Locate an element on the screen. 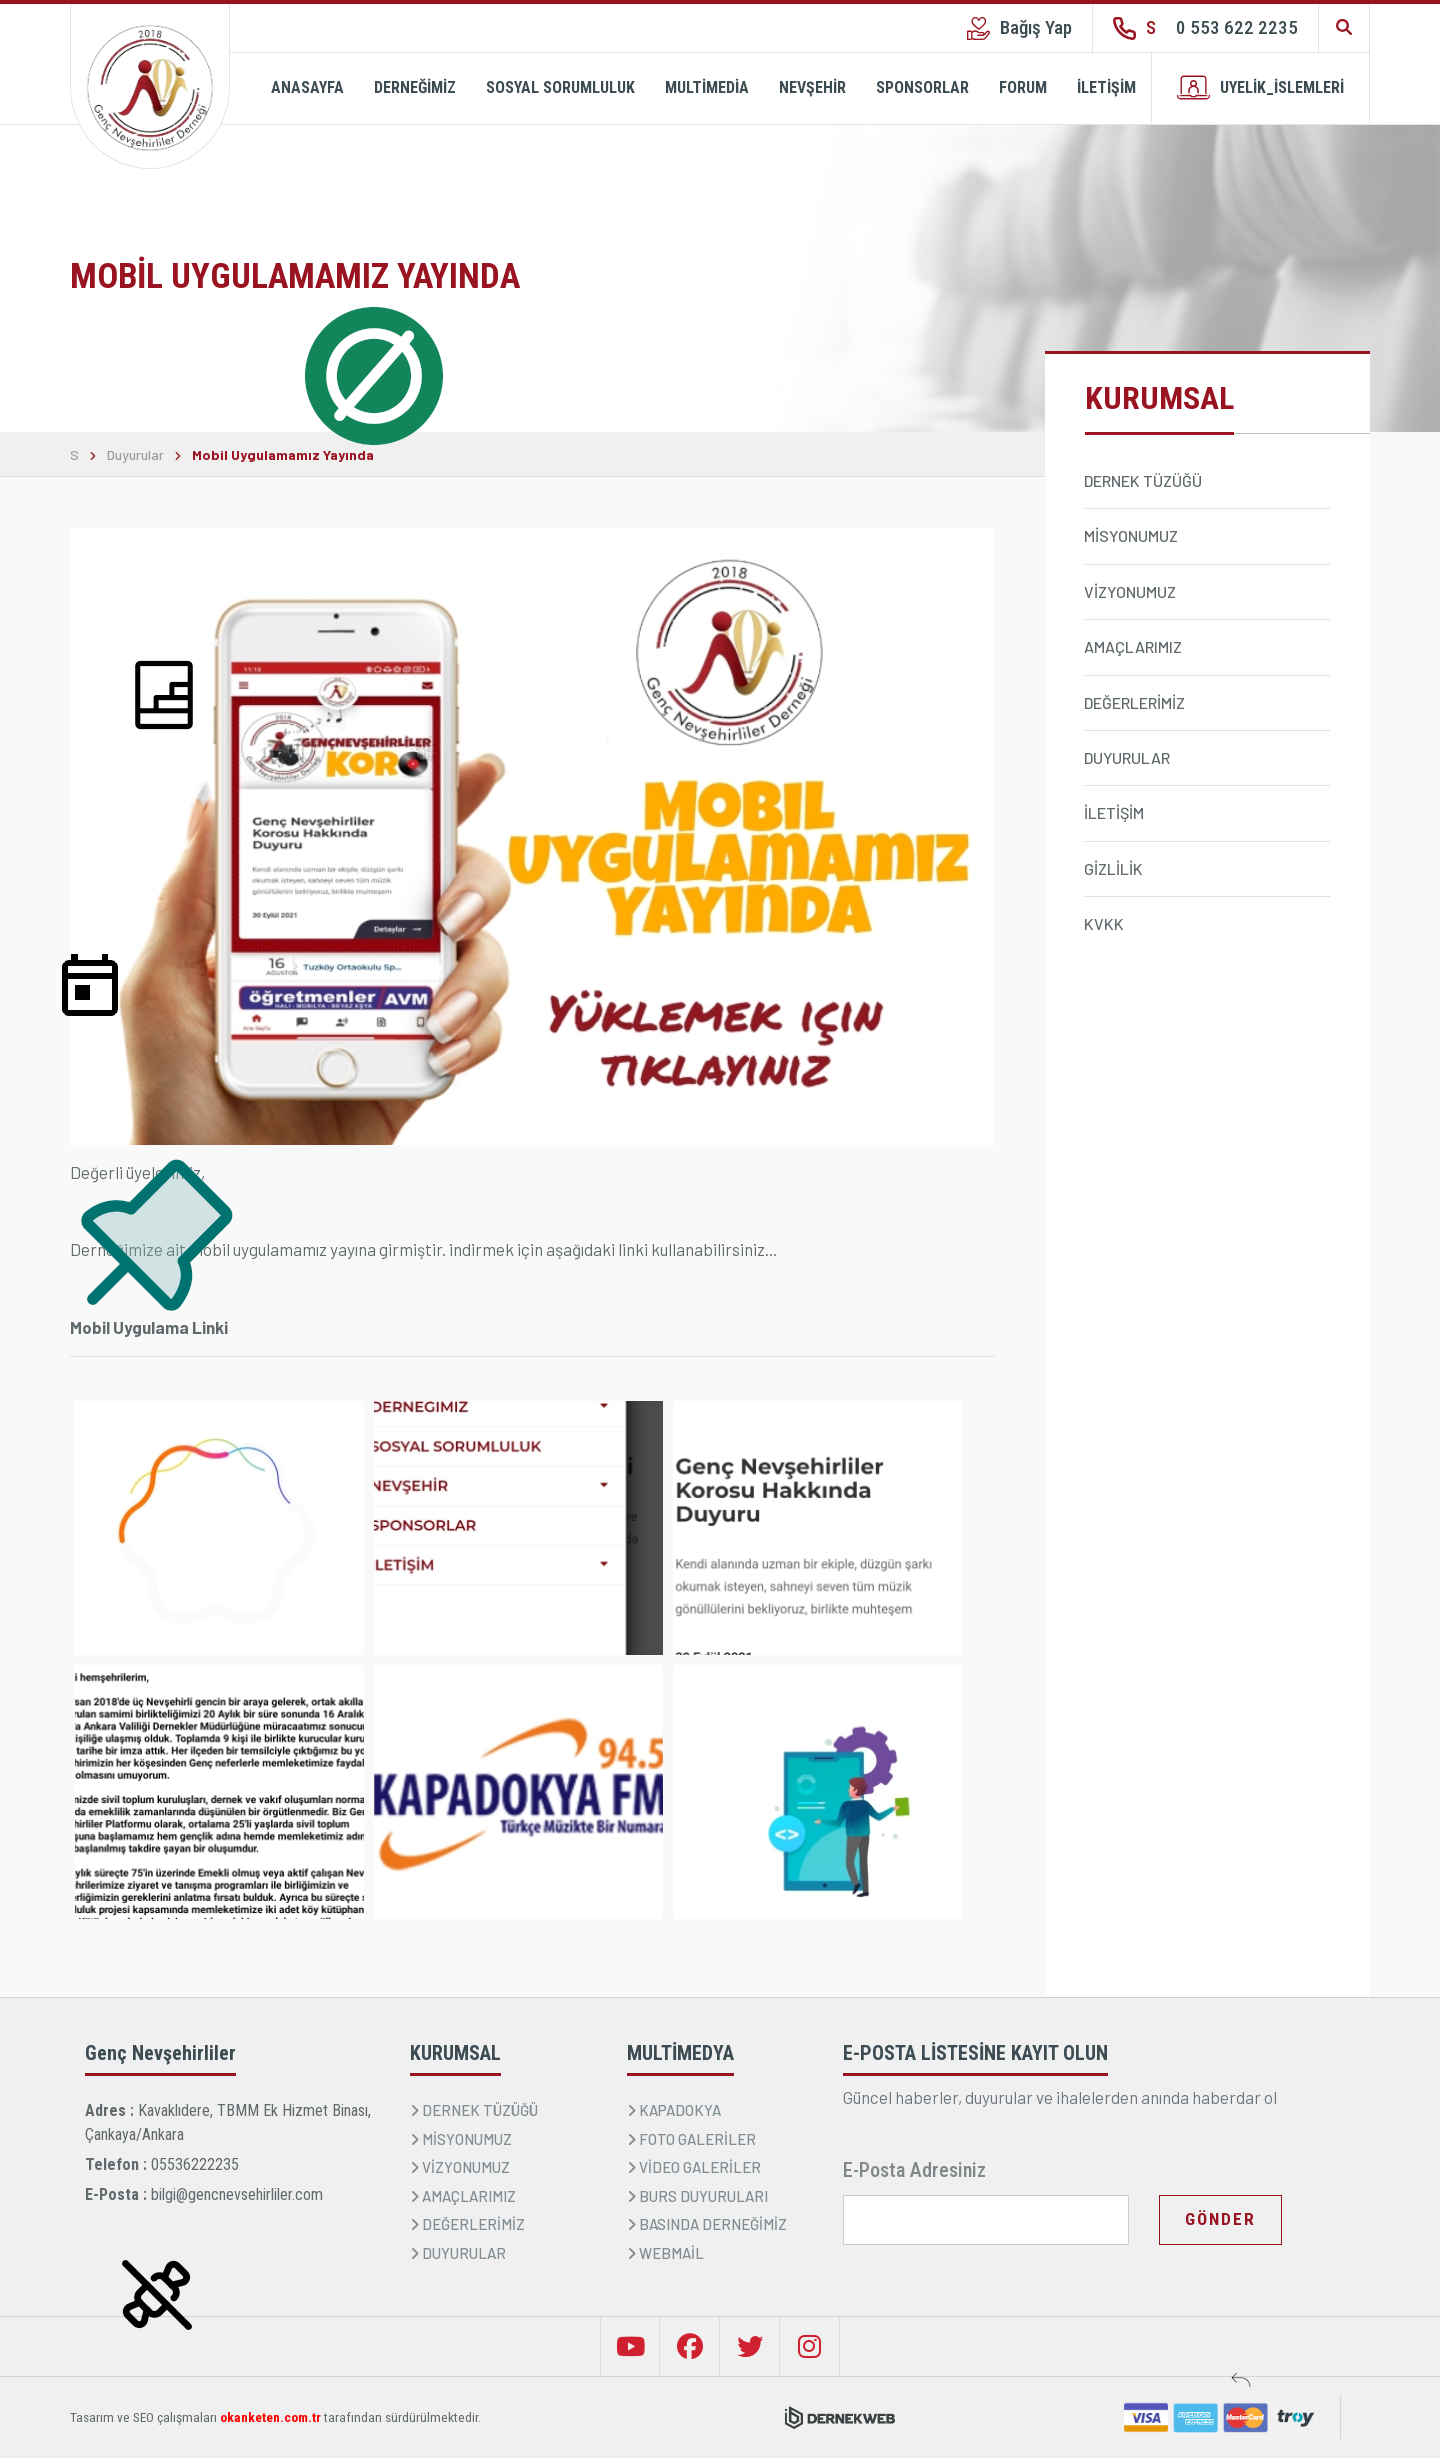  view today's date or events is located at coordinates (90, 988).